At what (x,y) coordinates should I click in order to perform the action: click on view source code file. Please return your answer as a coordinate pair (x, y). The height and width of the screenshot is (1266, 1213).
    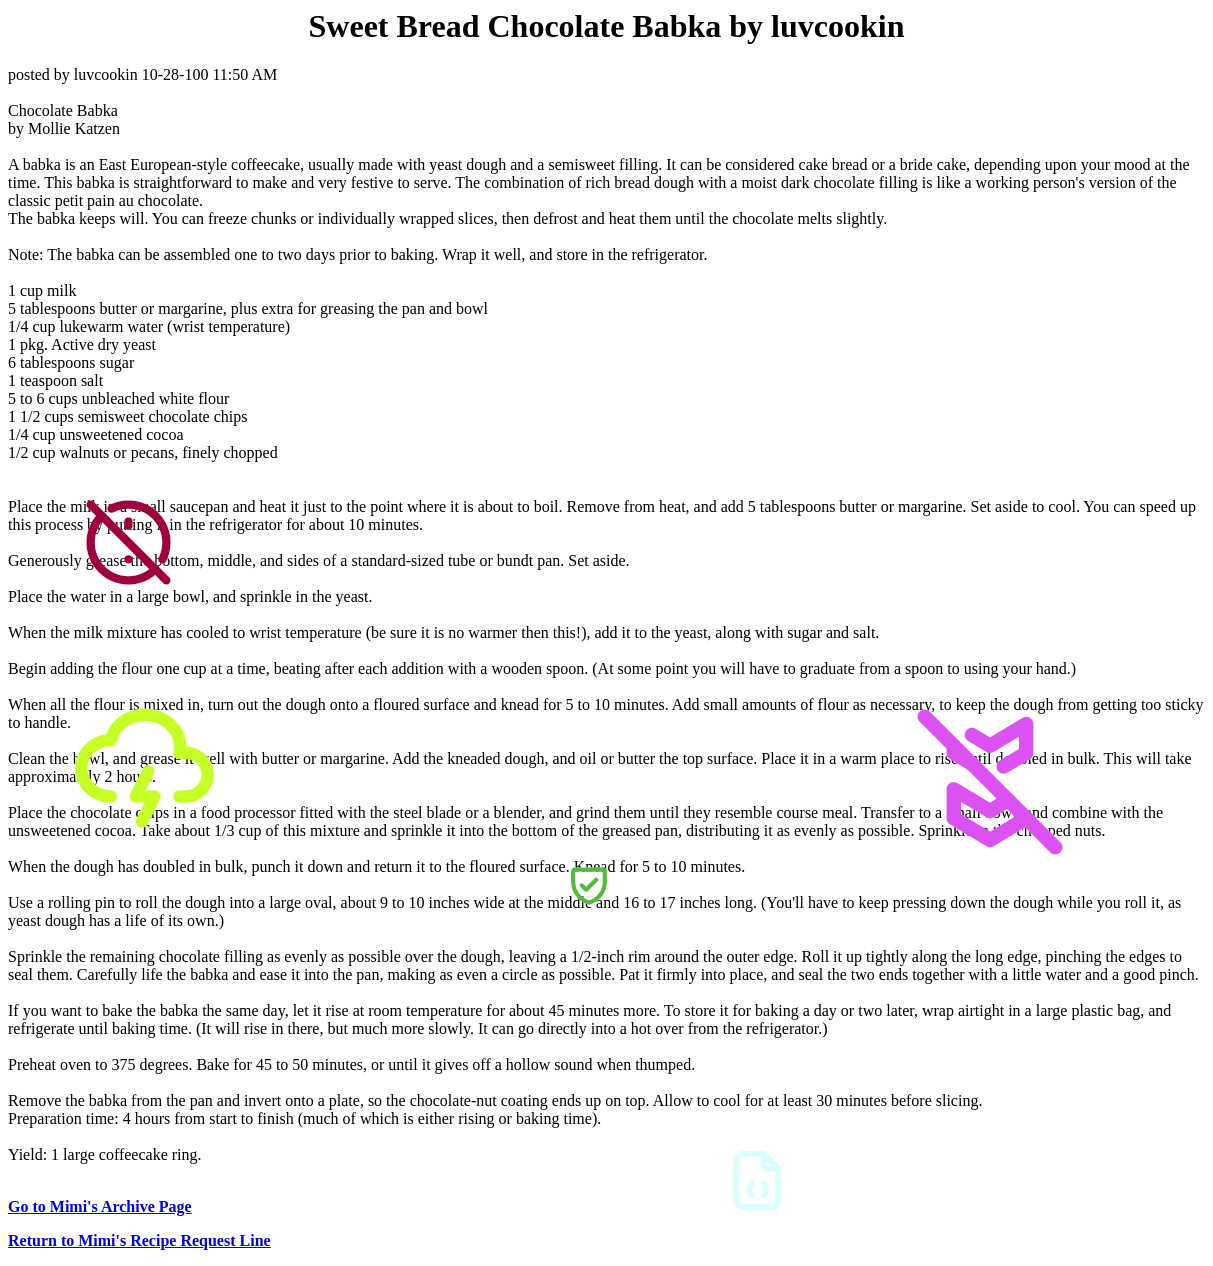
    Looking at the image, I should click on (757, 1180).